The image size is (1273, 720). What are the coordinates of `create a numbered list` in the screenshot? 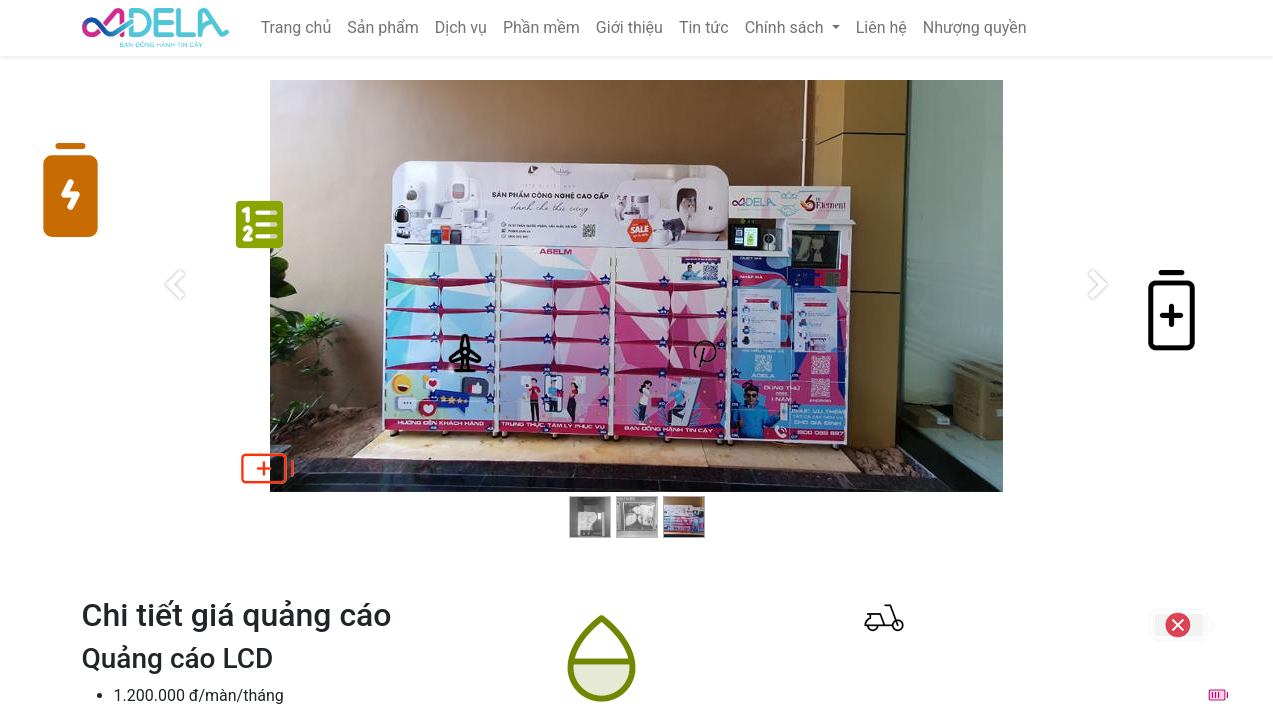 It's located at (259, 224).